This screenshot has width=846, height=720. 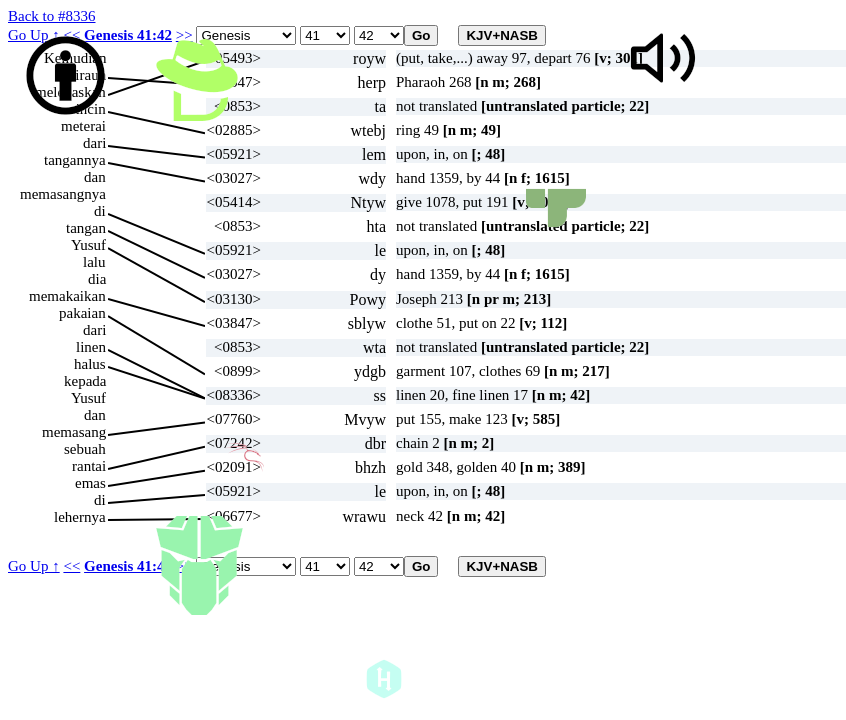 What do you see at coordinates (197, 80) in the screenshot?
I see `cyberdefenders platform logo` at bounding box center [197, 80].